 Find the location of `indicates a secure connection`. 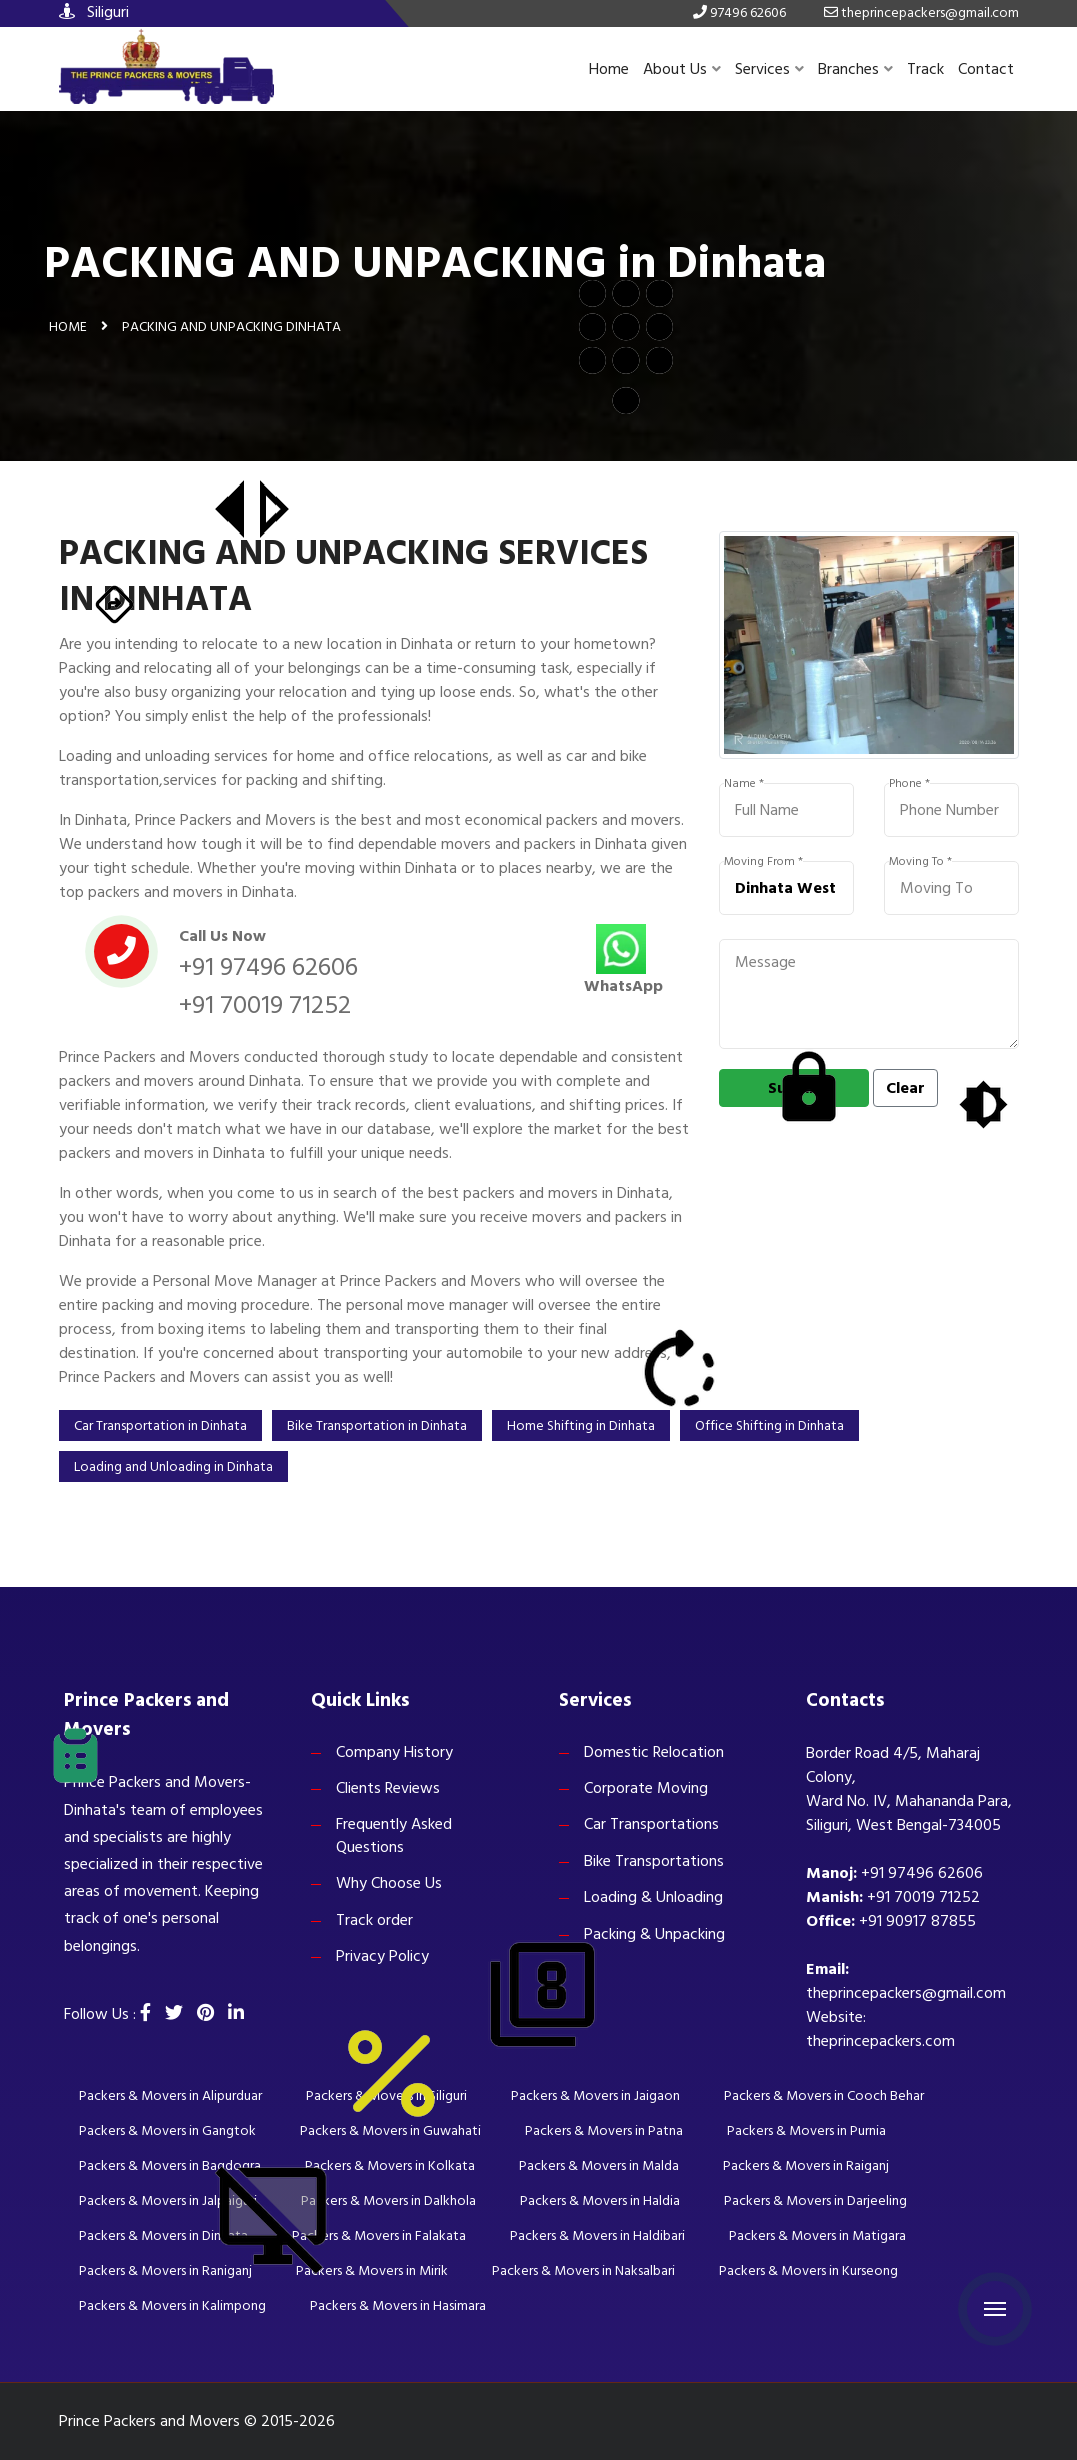

indicates a secure connection is located at coordinates (809, 1088).